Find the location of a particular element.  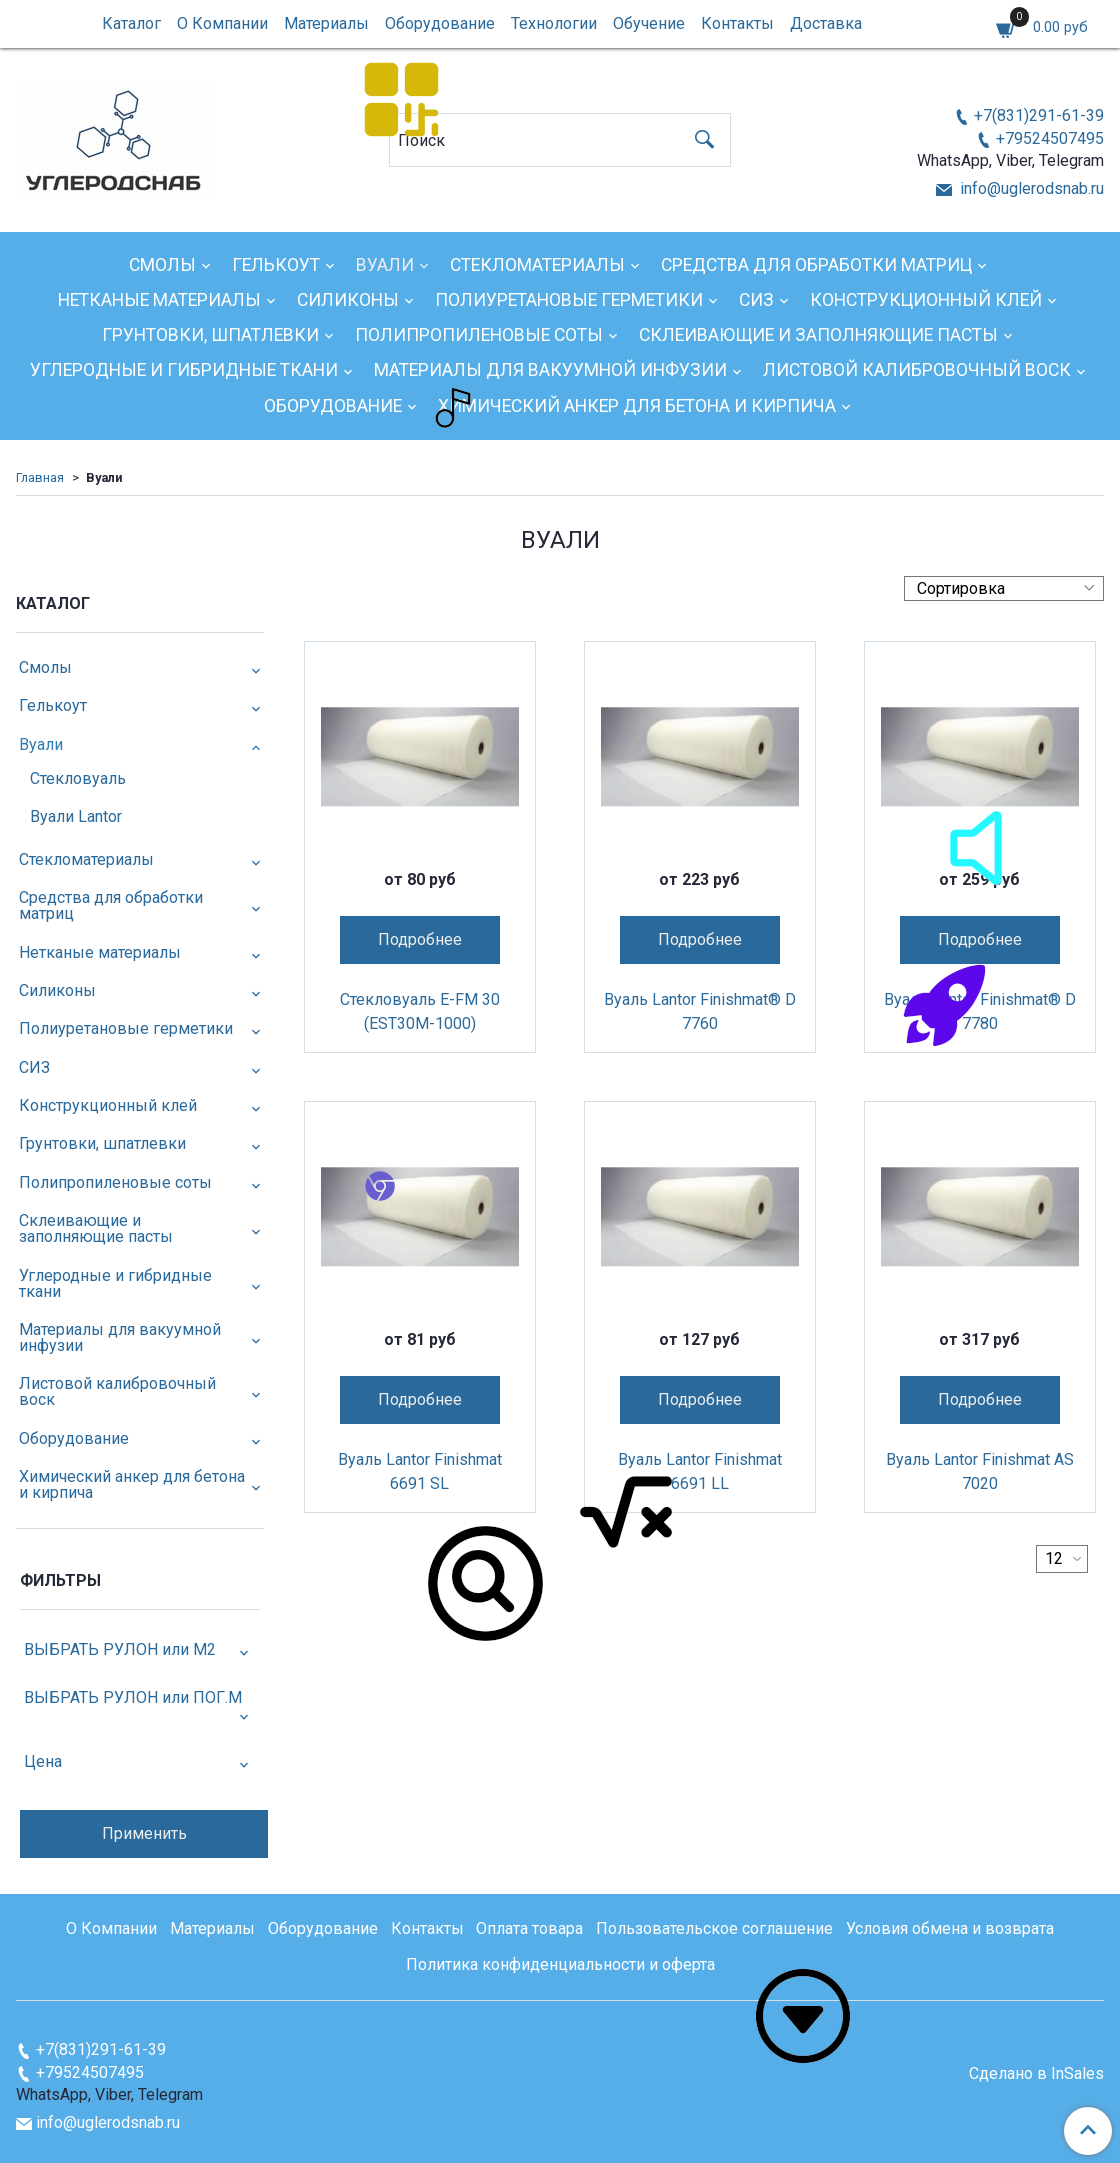

launch or deploy an application is located at coordinates (944, 1005).